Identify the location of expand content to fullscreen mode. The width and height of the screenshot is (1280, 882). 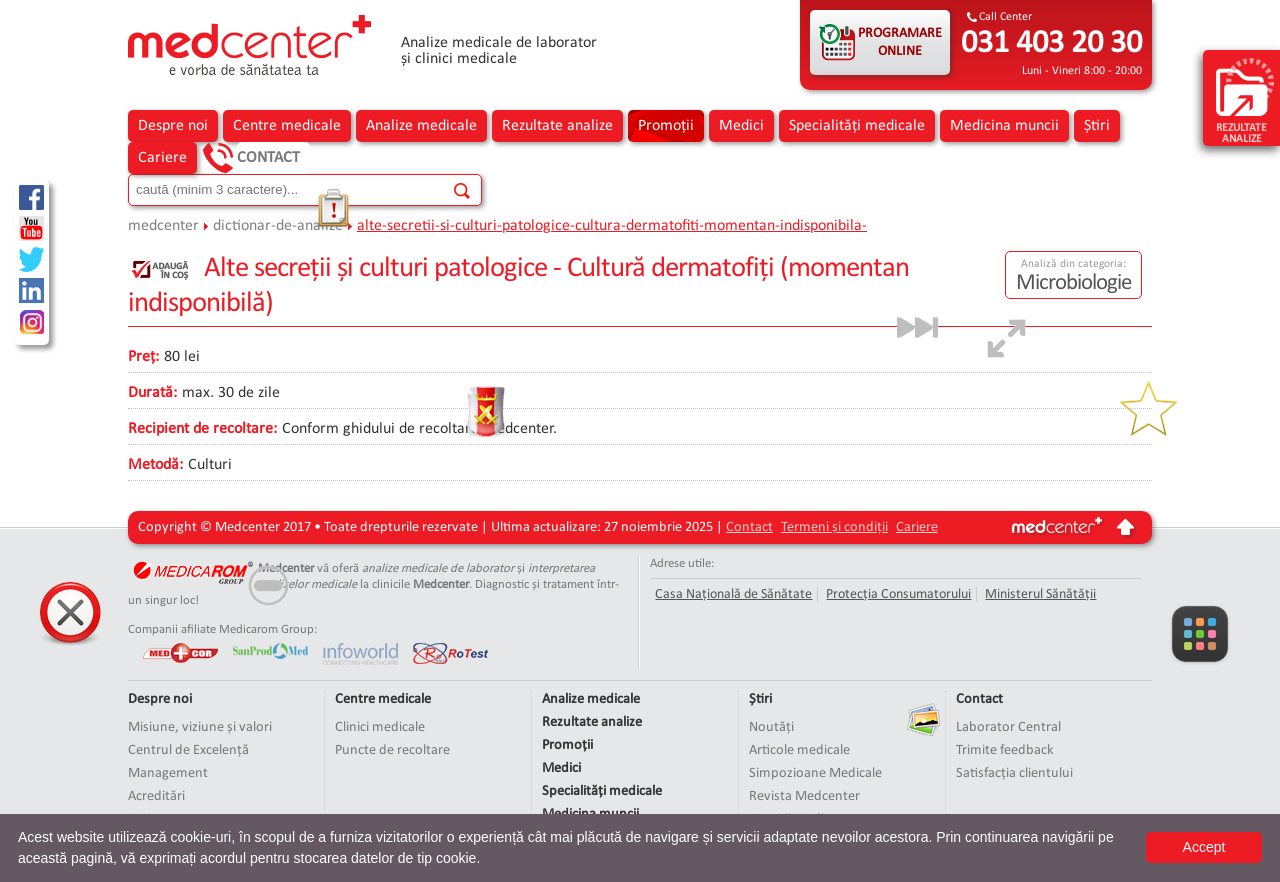
(1006, 338).